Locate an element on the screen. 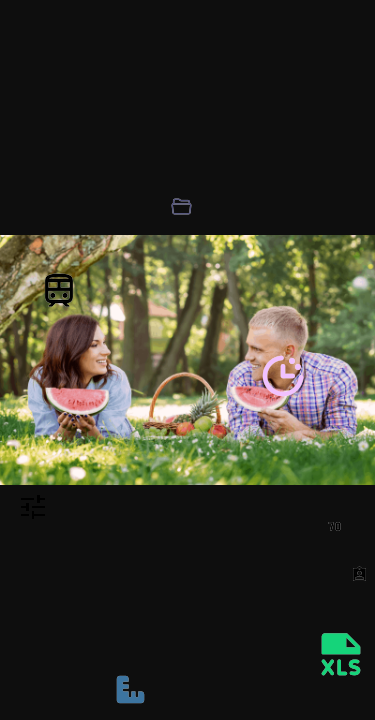 Image resolution: width=375 pixels, height=720 pixels. access measurement tools is located at coordinates (130, 689).